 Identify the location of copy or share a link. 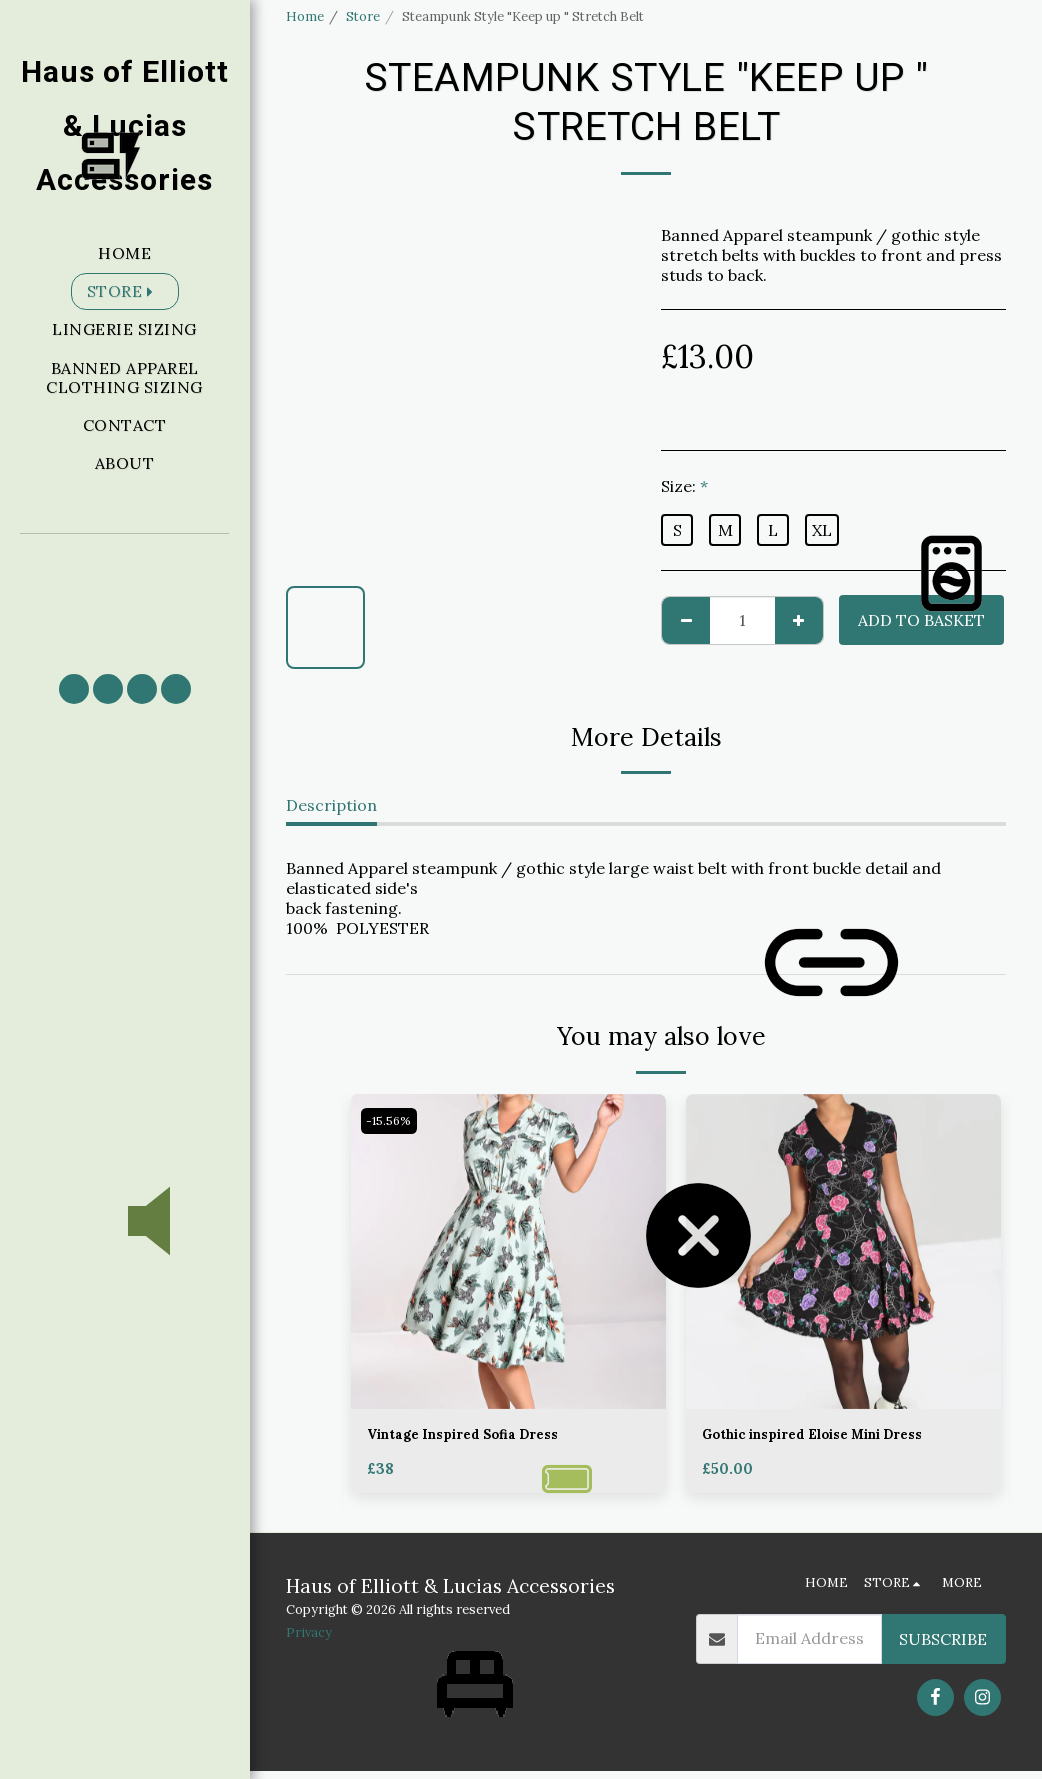
(831, 962).